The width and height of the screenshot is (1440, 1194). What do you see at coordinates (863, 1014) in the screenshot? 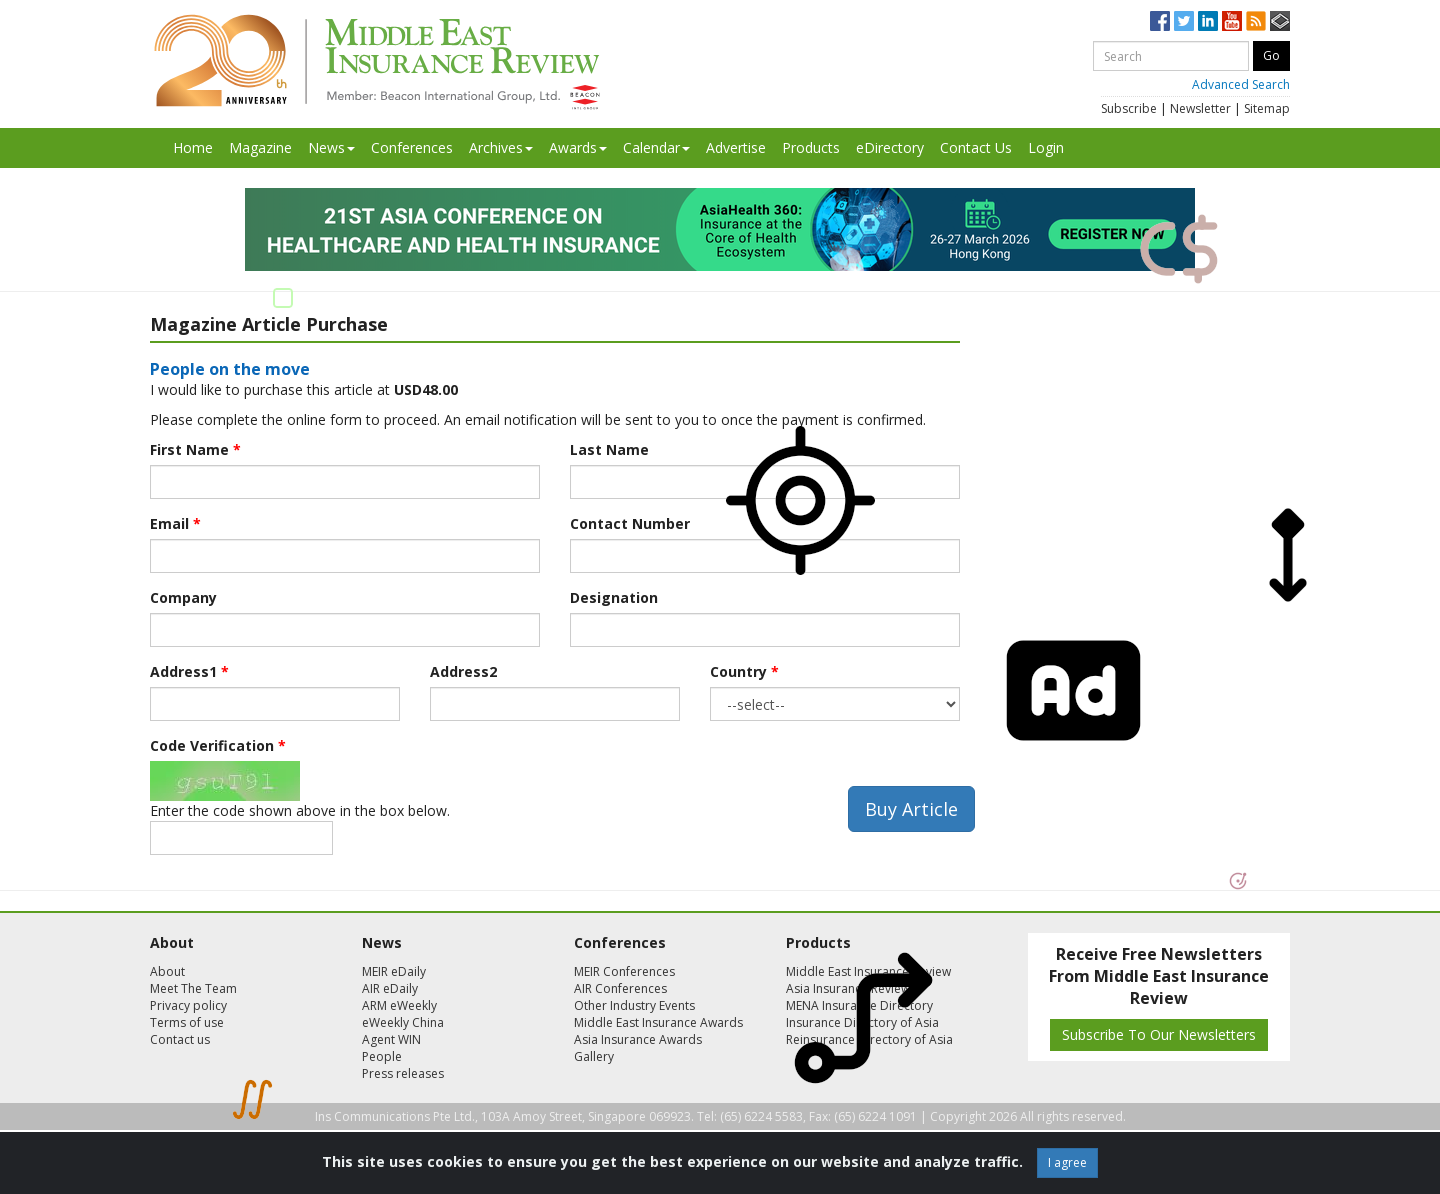
I see `follow a guided path or tutorial` at bounding box center [863, 1014].